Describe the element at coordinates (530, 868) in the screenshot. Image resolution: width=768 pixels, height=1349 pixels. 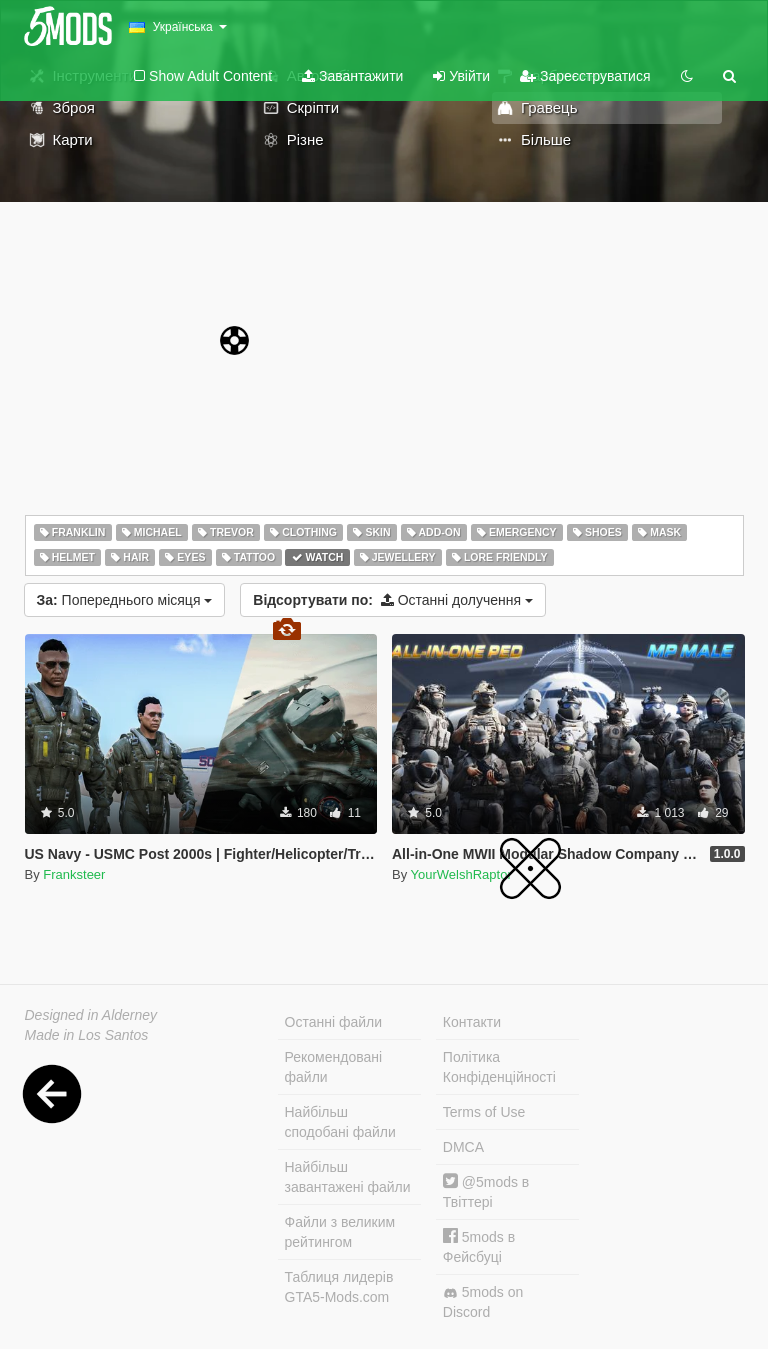
I see `access first aid or medical help resources` at that location.